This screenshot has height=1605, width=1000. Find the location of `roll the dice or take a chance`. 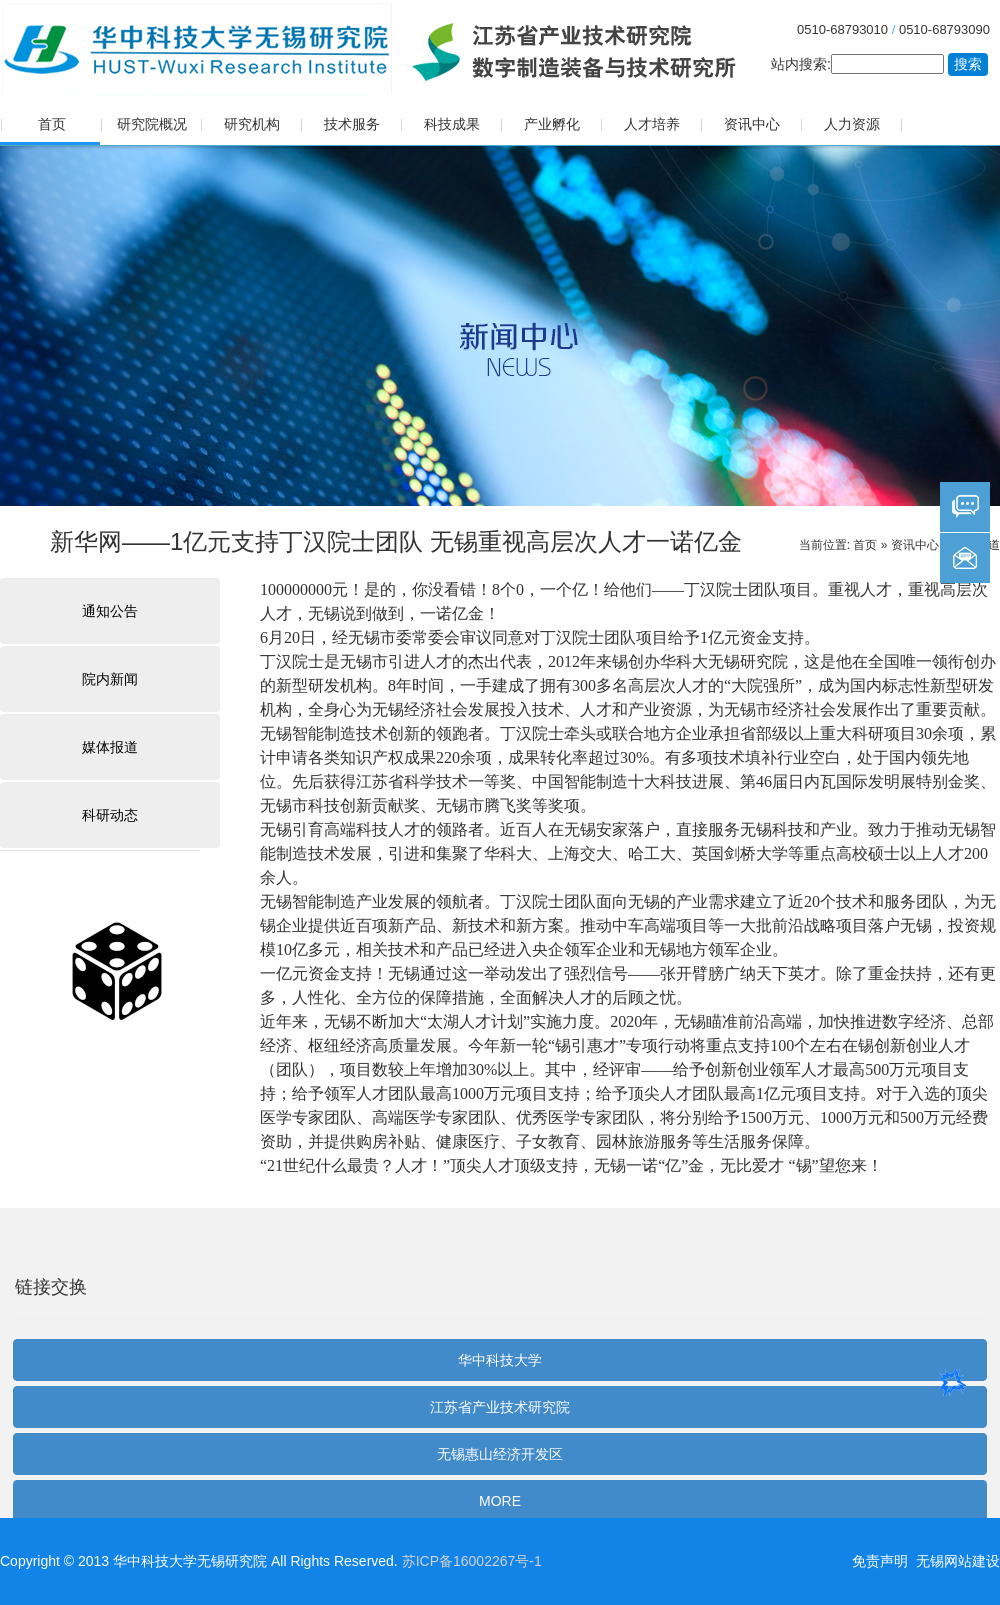

roll the dice or take a chance is located at coordinates (117, 972).